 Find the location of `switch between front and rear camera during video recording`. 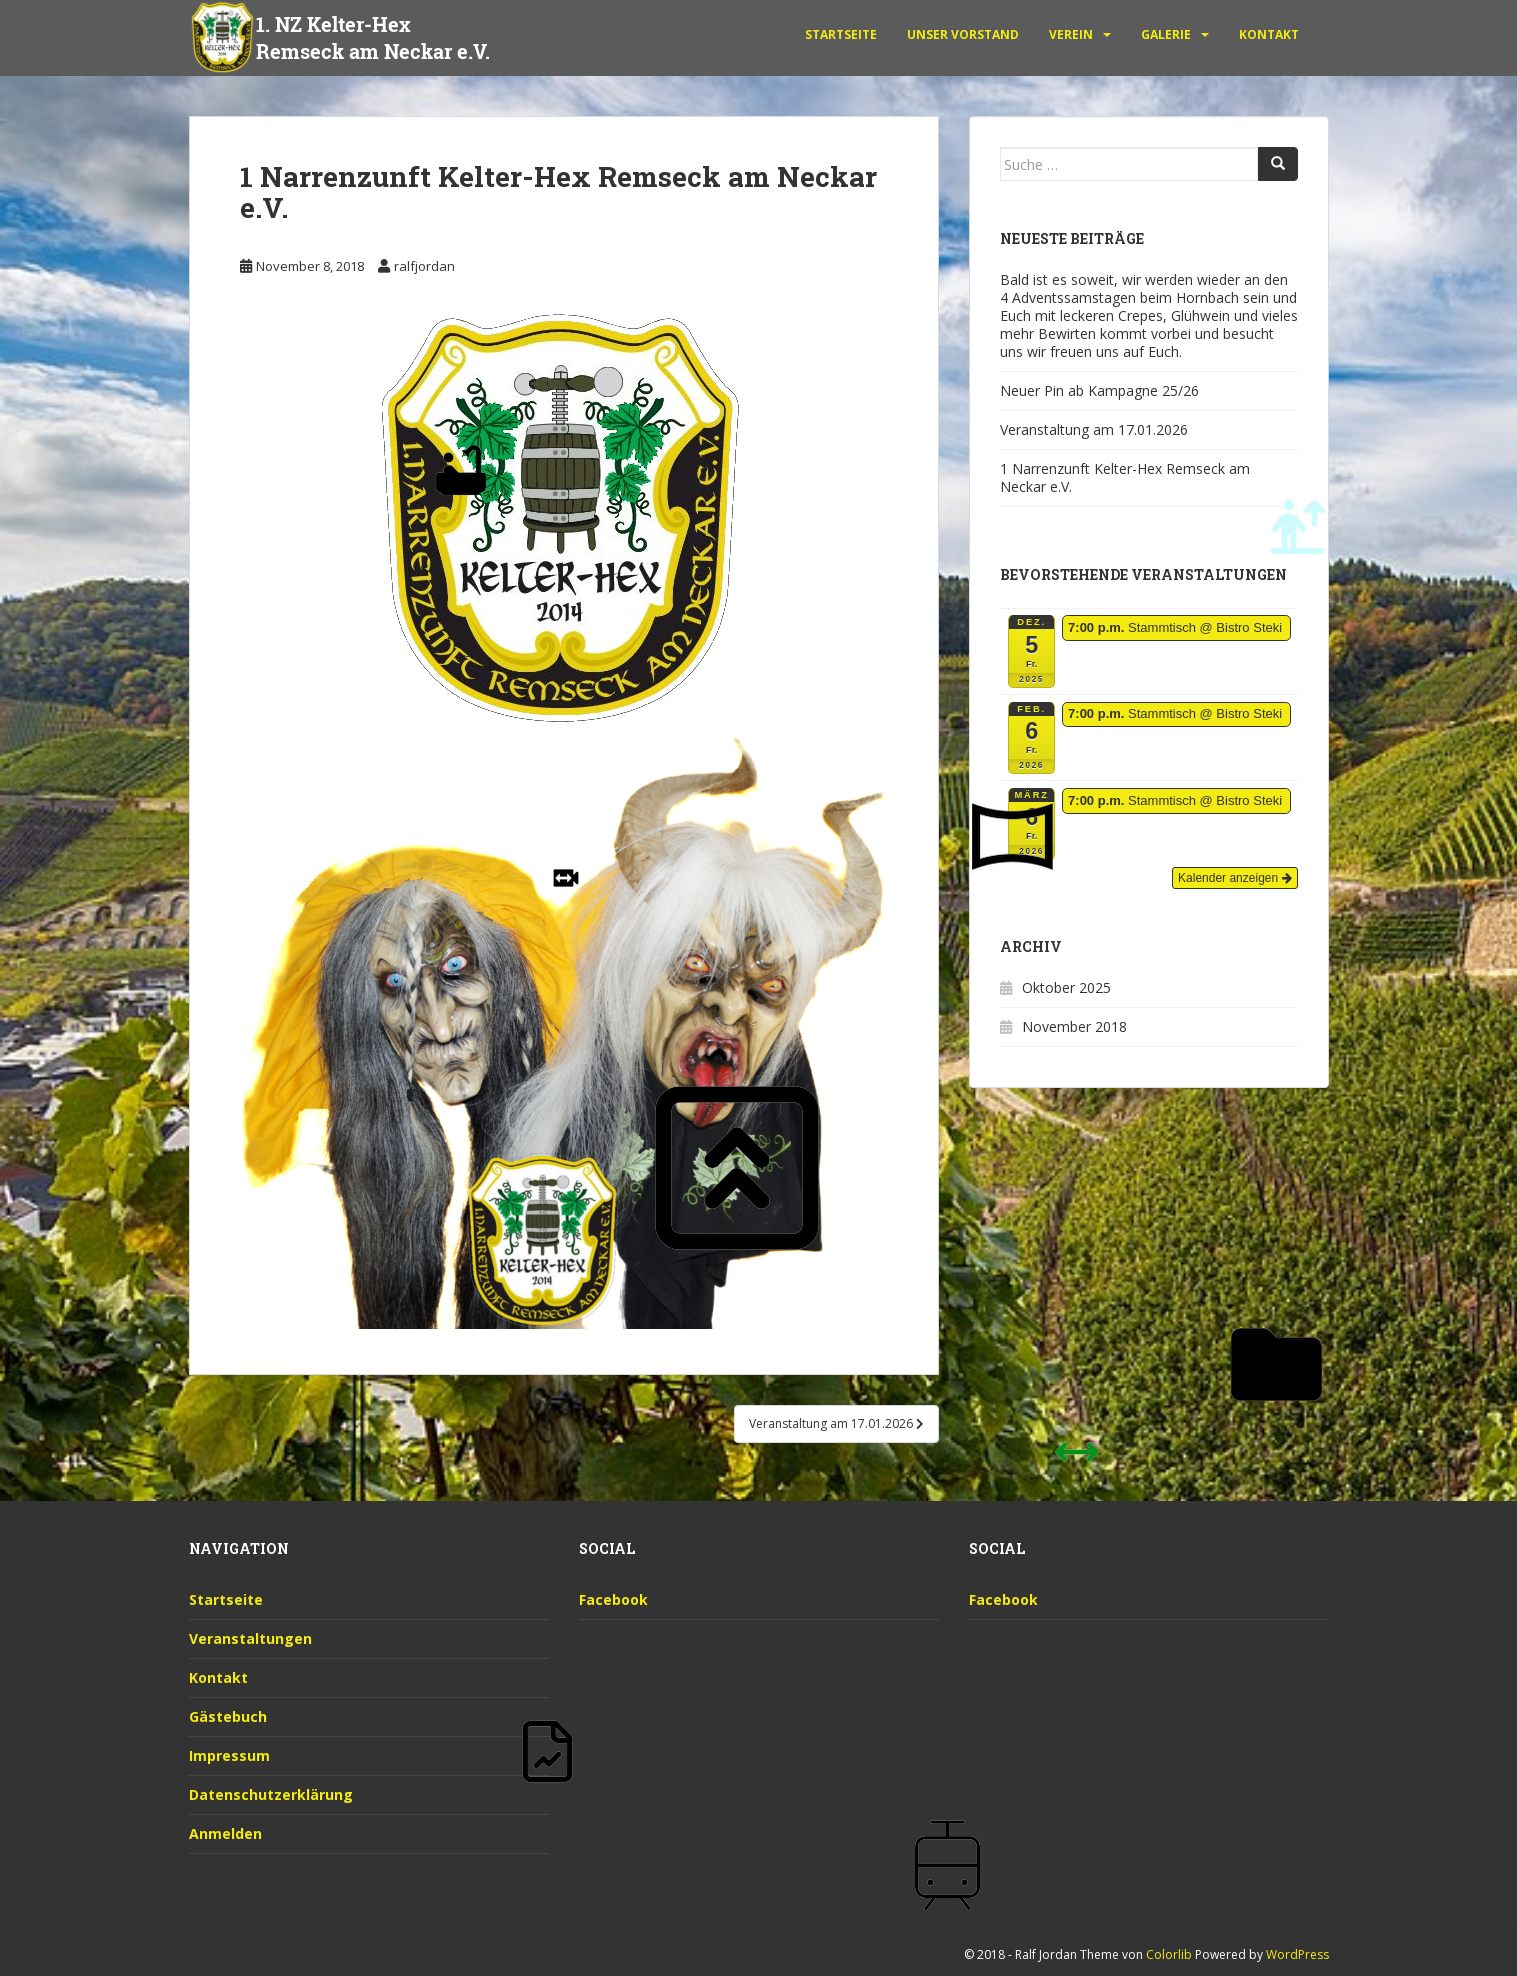

switch between front and rear camera during video recording is located at coordinates (566, 878).